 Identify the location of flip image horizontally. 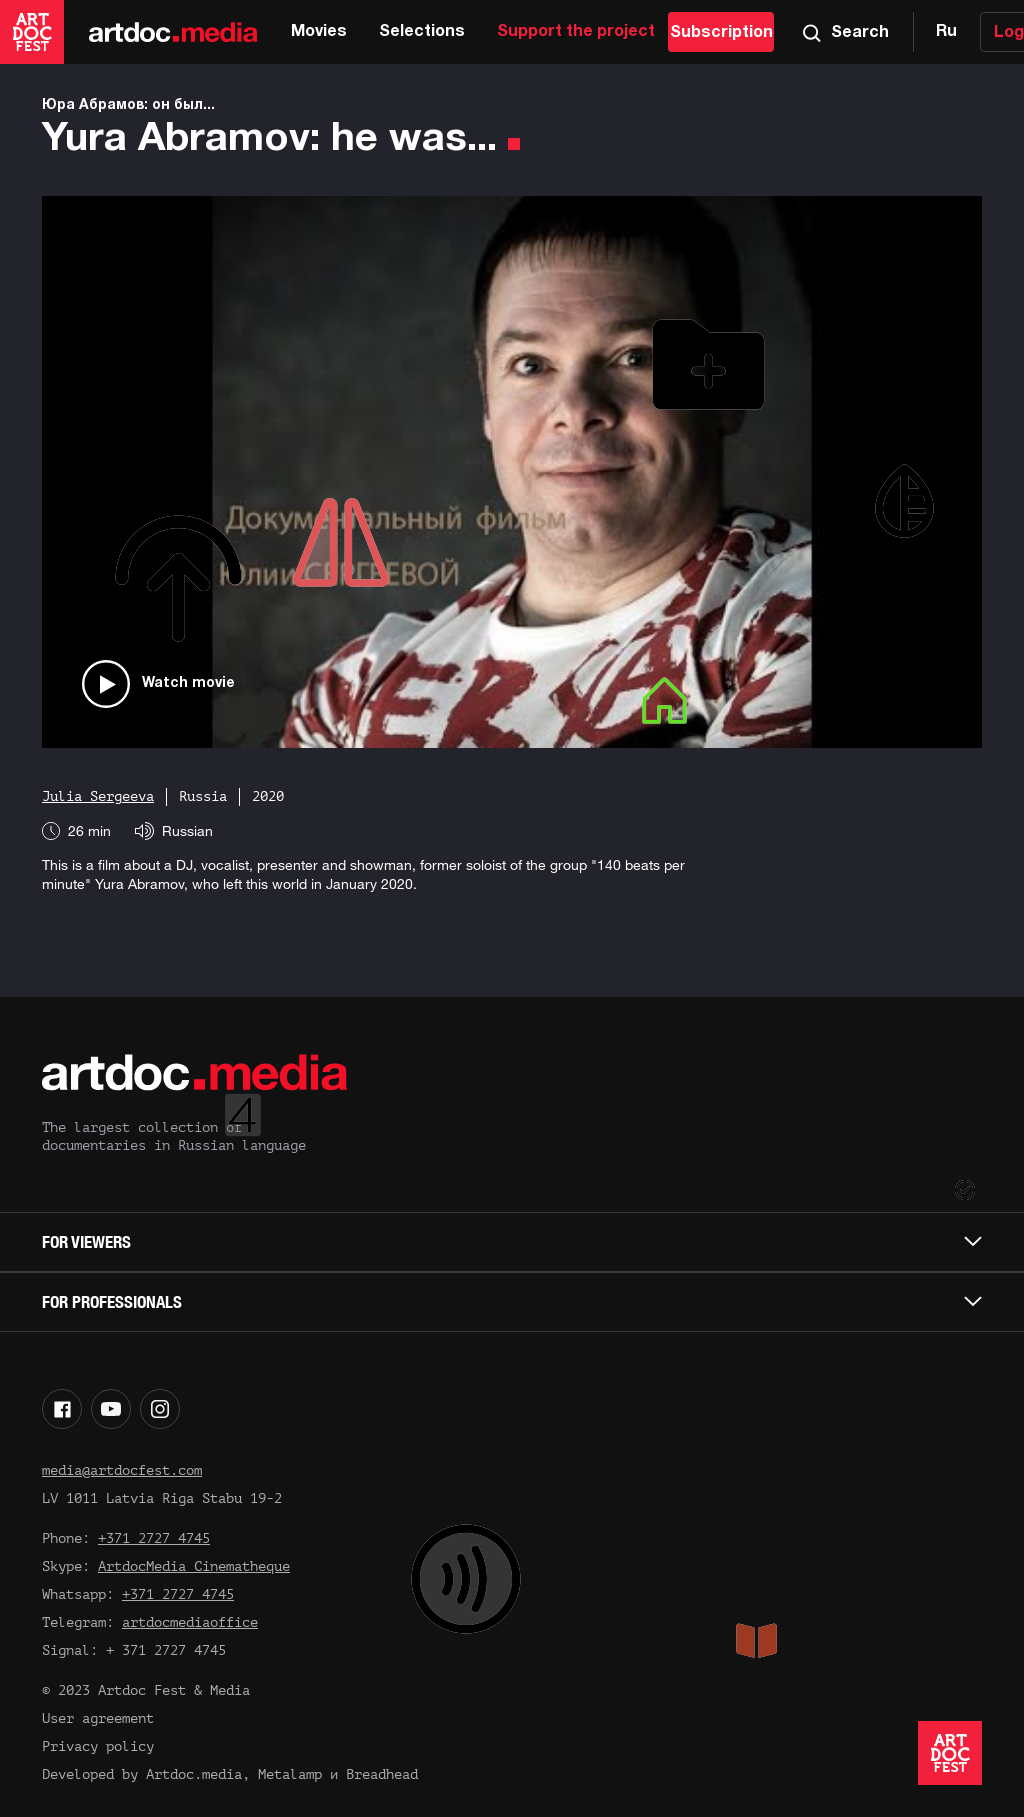
(341, 546).